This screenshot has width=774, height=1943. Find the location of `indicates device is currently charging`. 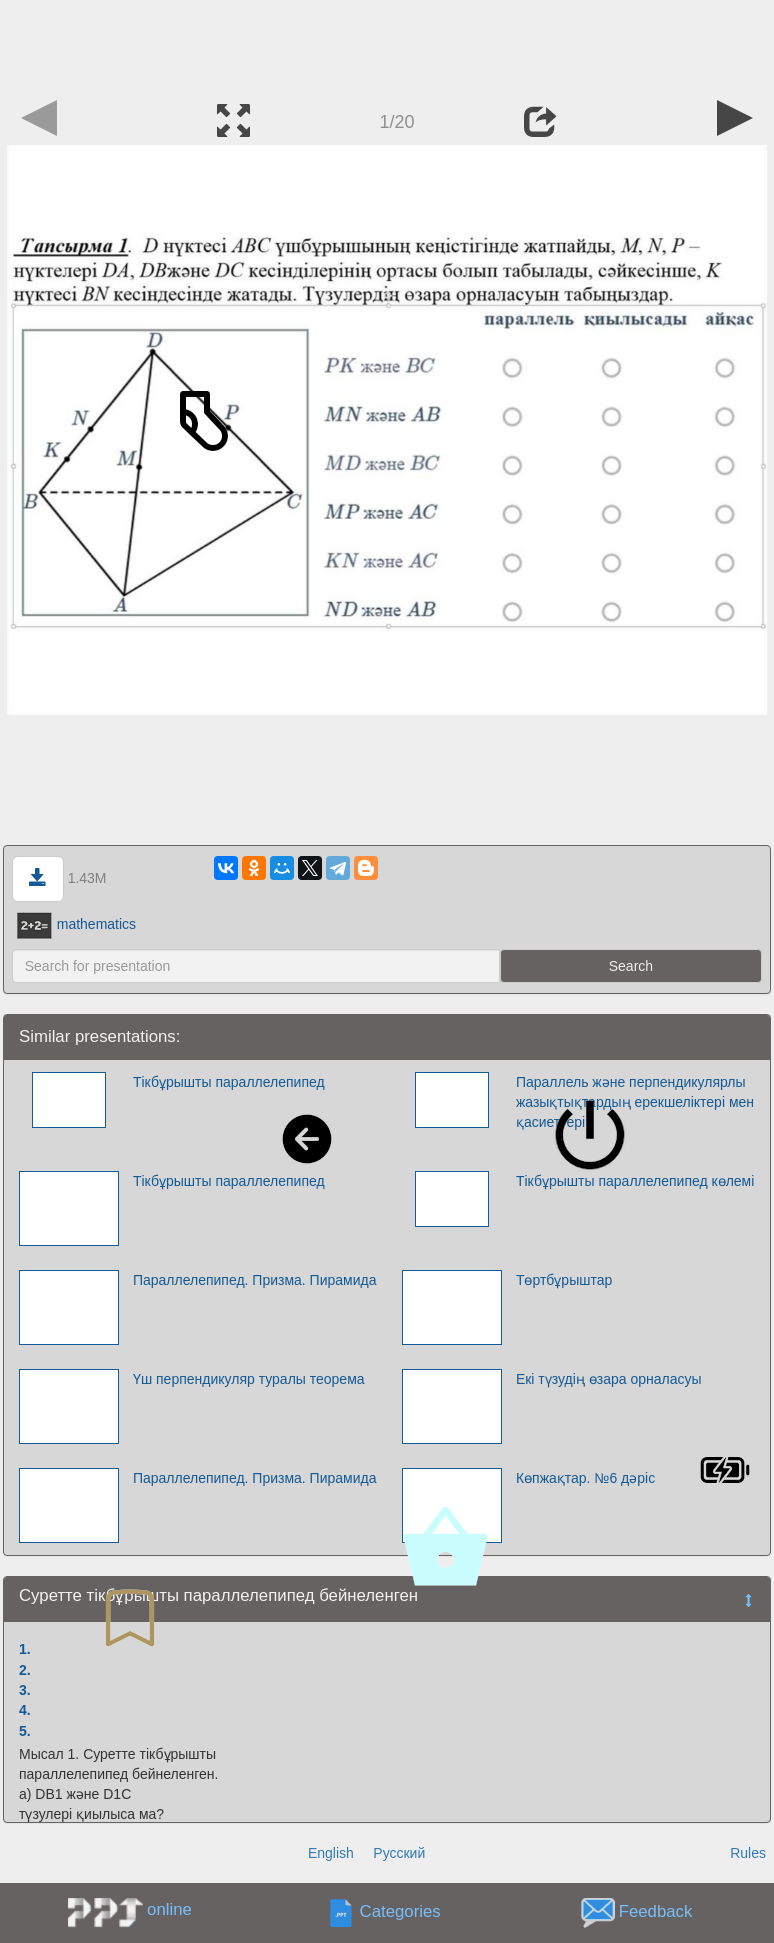

indicates device is currently charging is located at coordinates (725, 1470).